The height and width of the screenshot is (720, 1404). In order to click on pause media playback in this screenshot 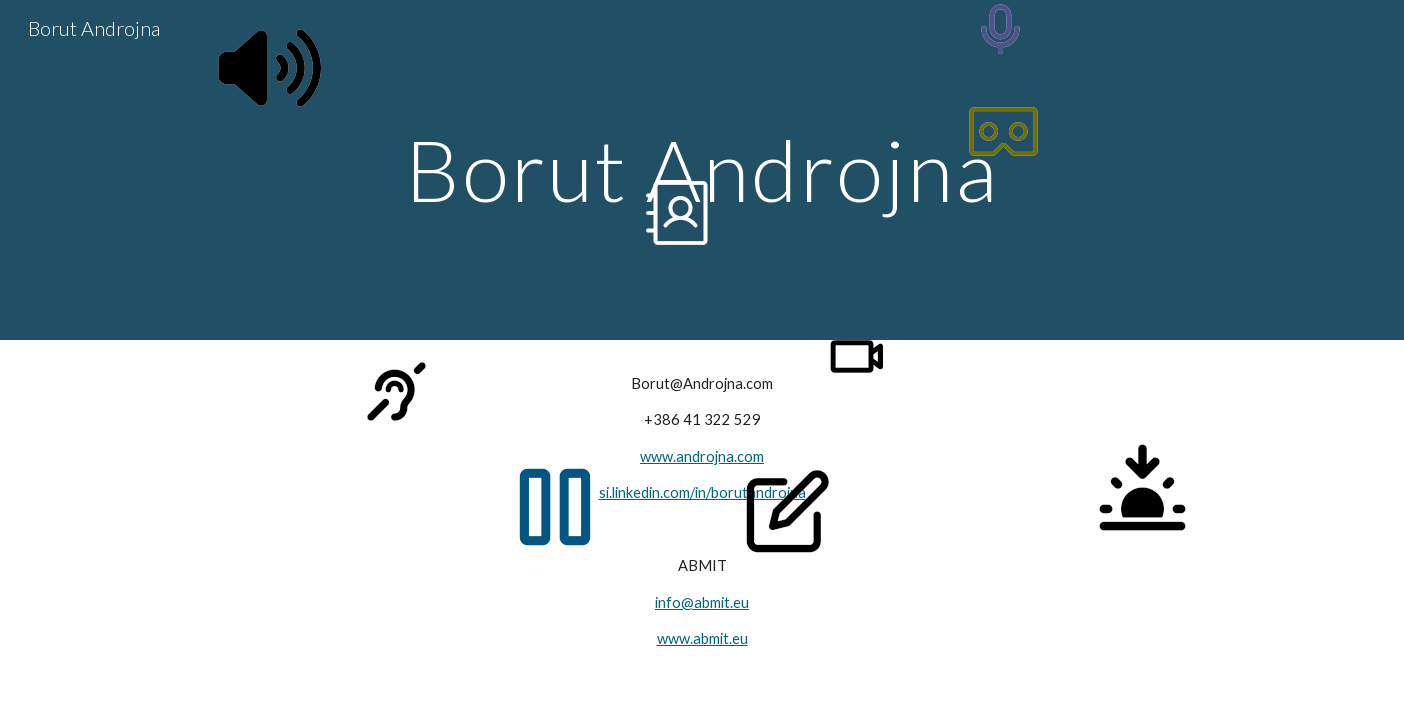, I will do `click(555, 507)`.